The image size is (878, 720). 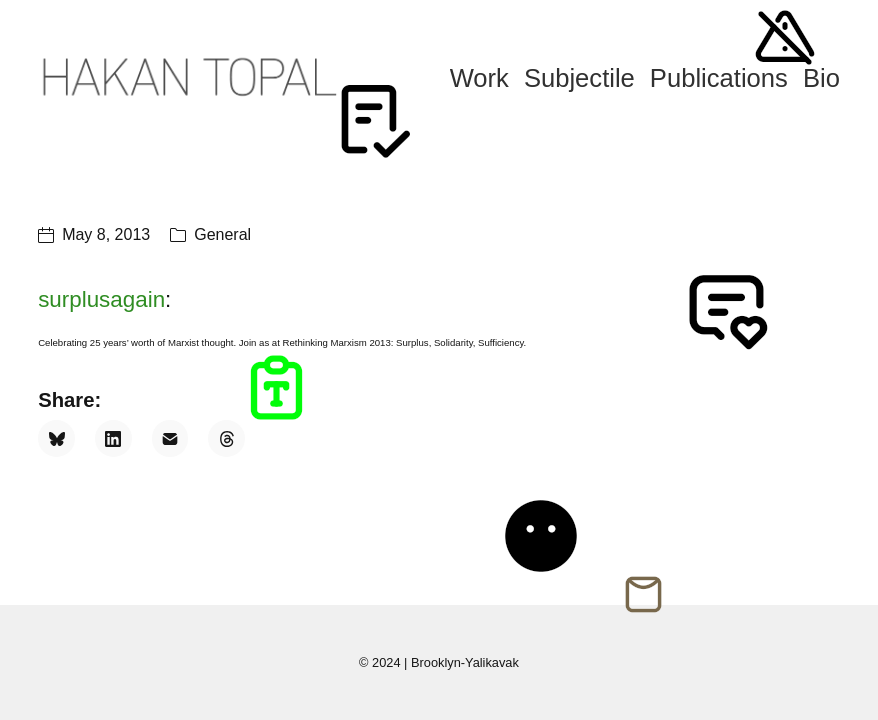 I want to click on hang dry laundry care instruction, so click(x=643, y=594).